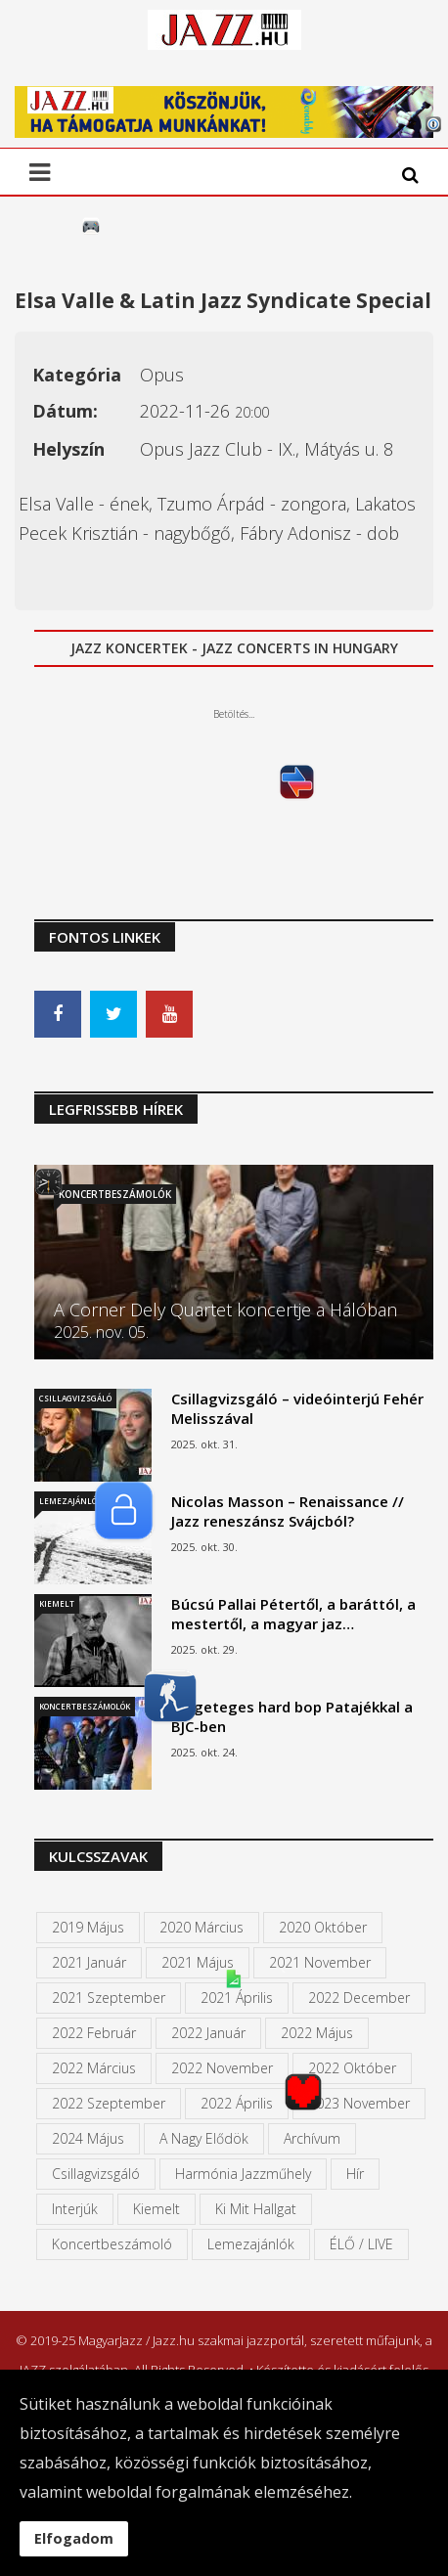  What do you see at coordinates (123, 1511) in the screenshot?
I see `open screensaver and lock screen settings` at bounding box center [123, 1511].